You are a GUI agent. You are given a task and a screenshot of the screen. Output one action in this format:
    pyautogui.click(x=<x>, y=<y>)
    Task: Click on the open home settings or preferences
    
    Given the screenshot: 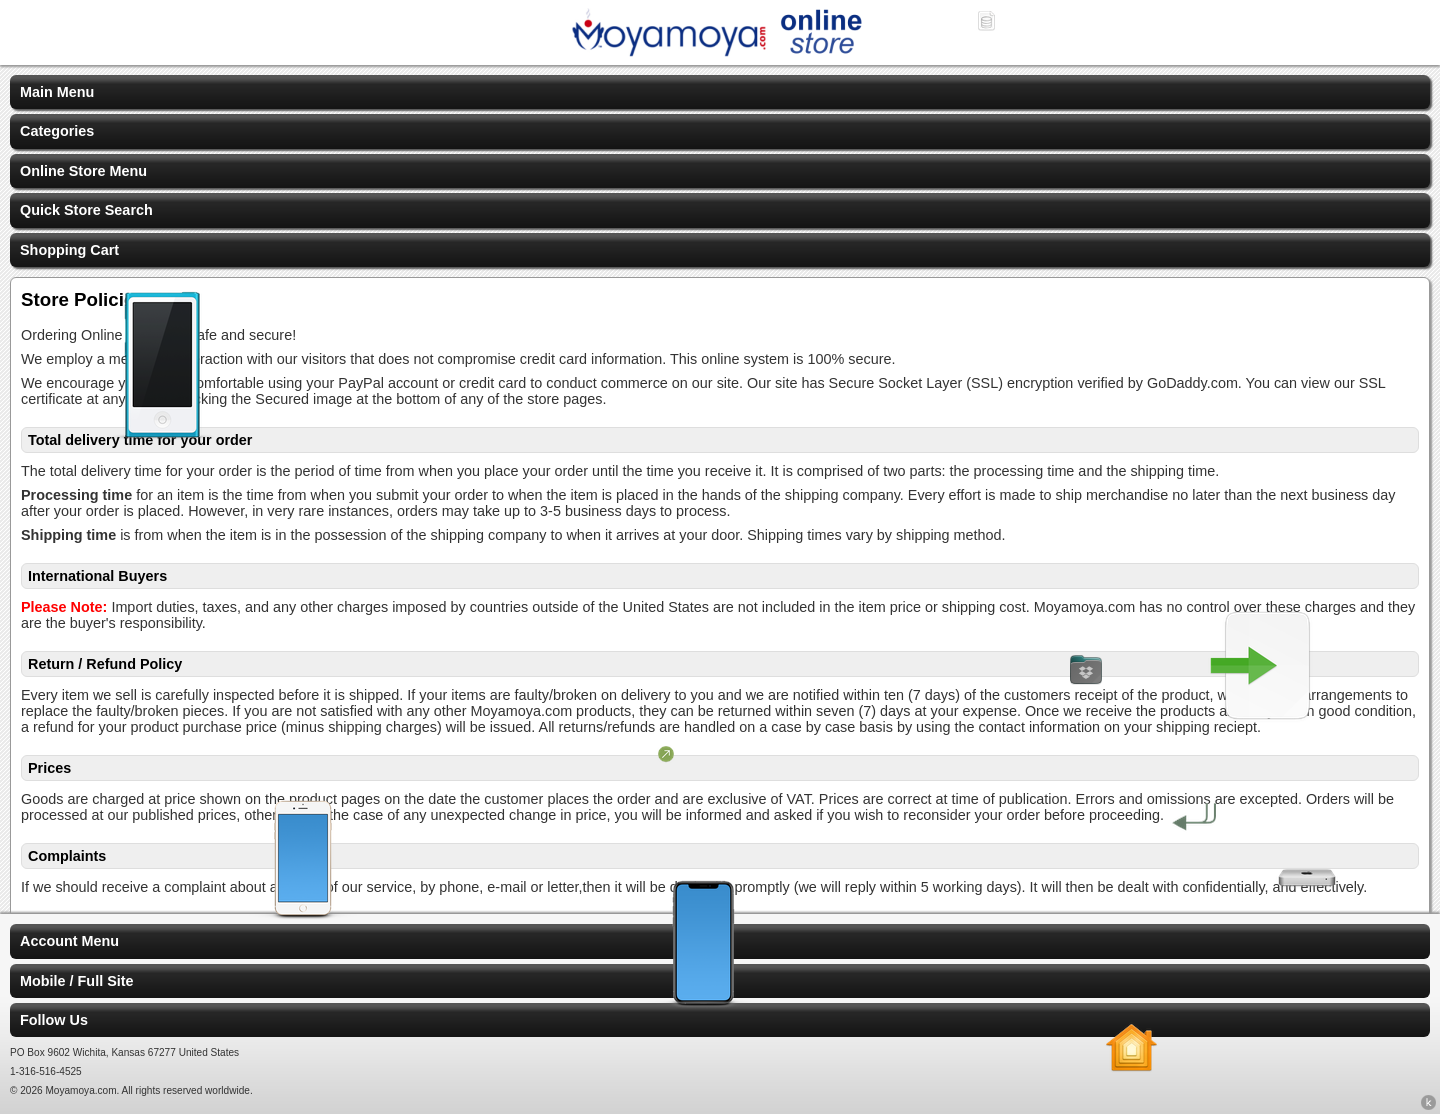 What is the action you would take?
    pyautogui.click(x=1131, y=1047)
    